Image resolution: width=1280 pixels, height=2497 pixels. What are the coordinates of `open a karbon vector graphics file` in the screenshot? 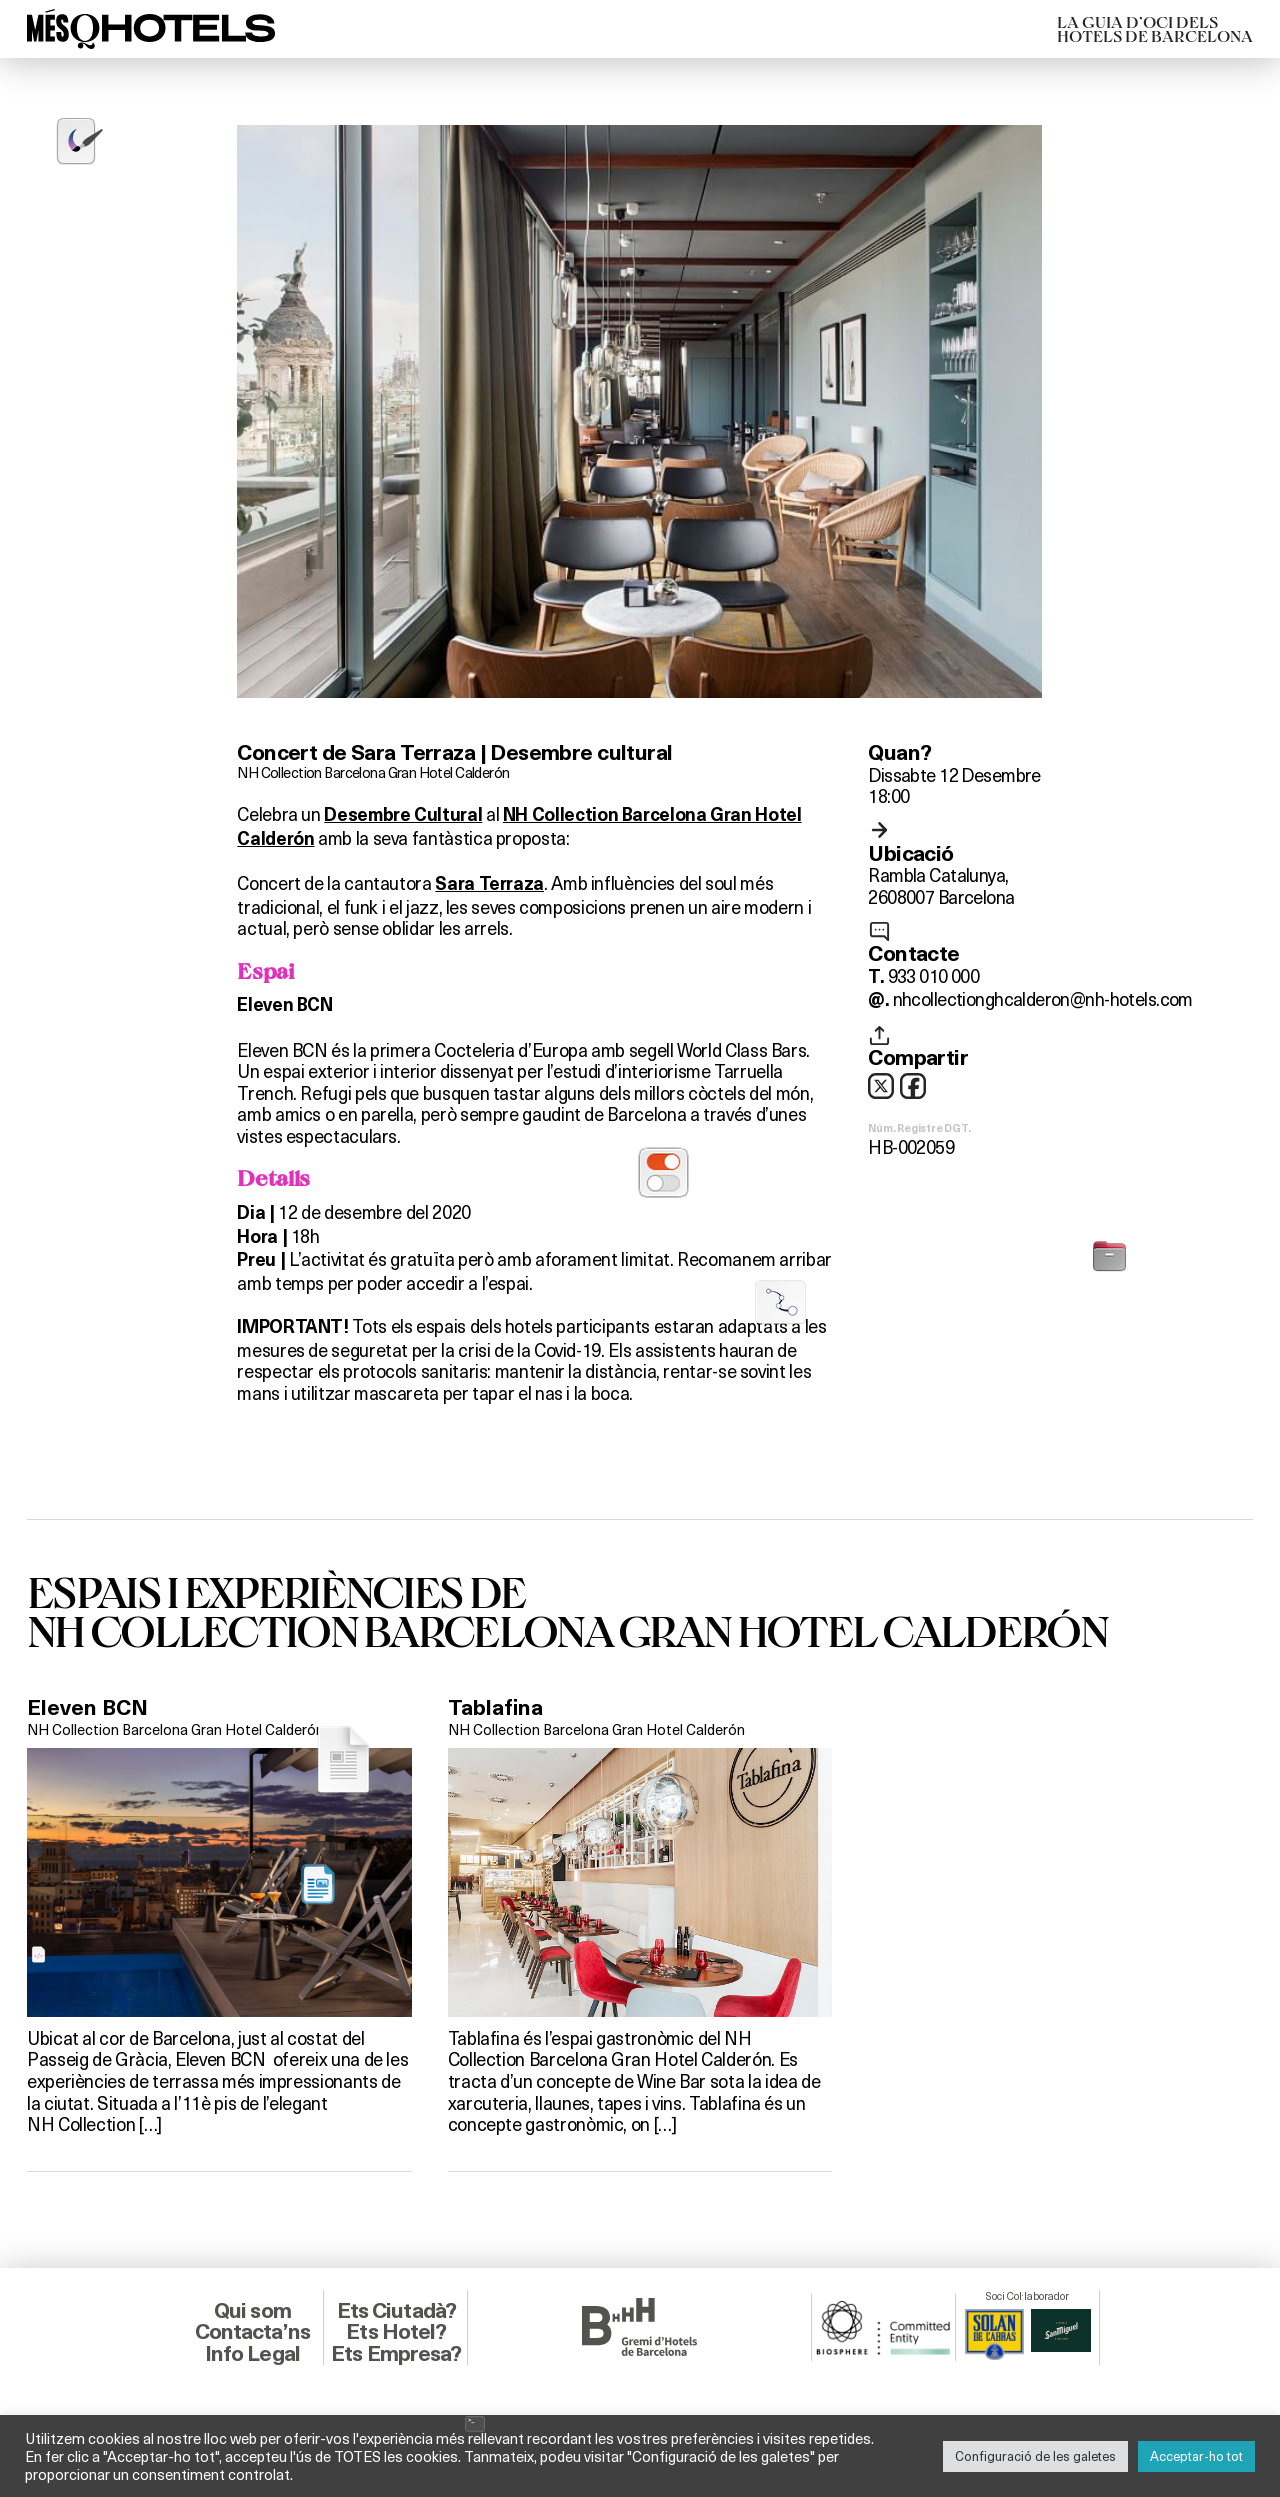 It's located at (780, 1300).